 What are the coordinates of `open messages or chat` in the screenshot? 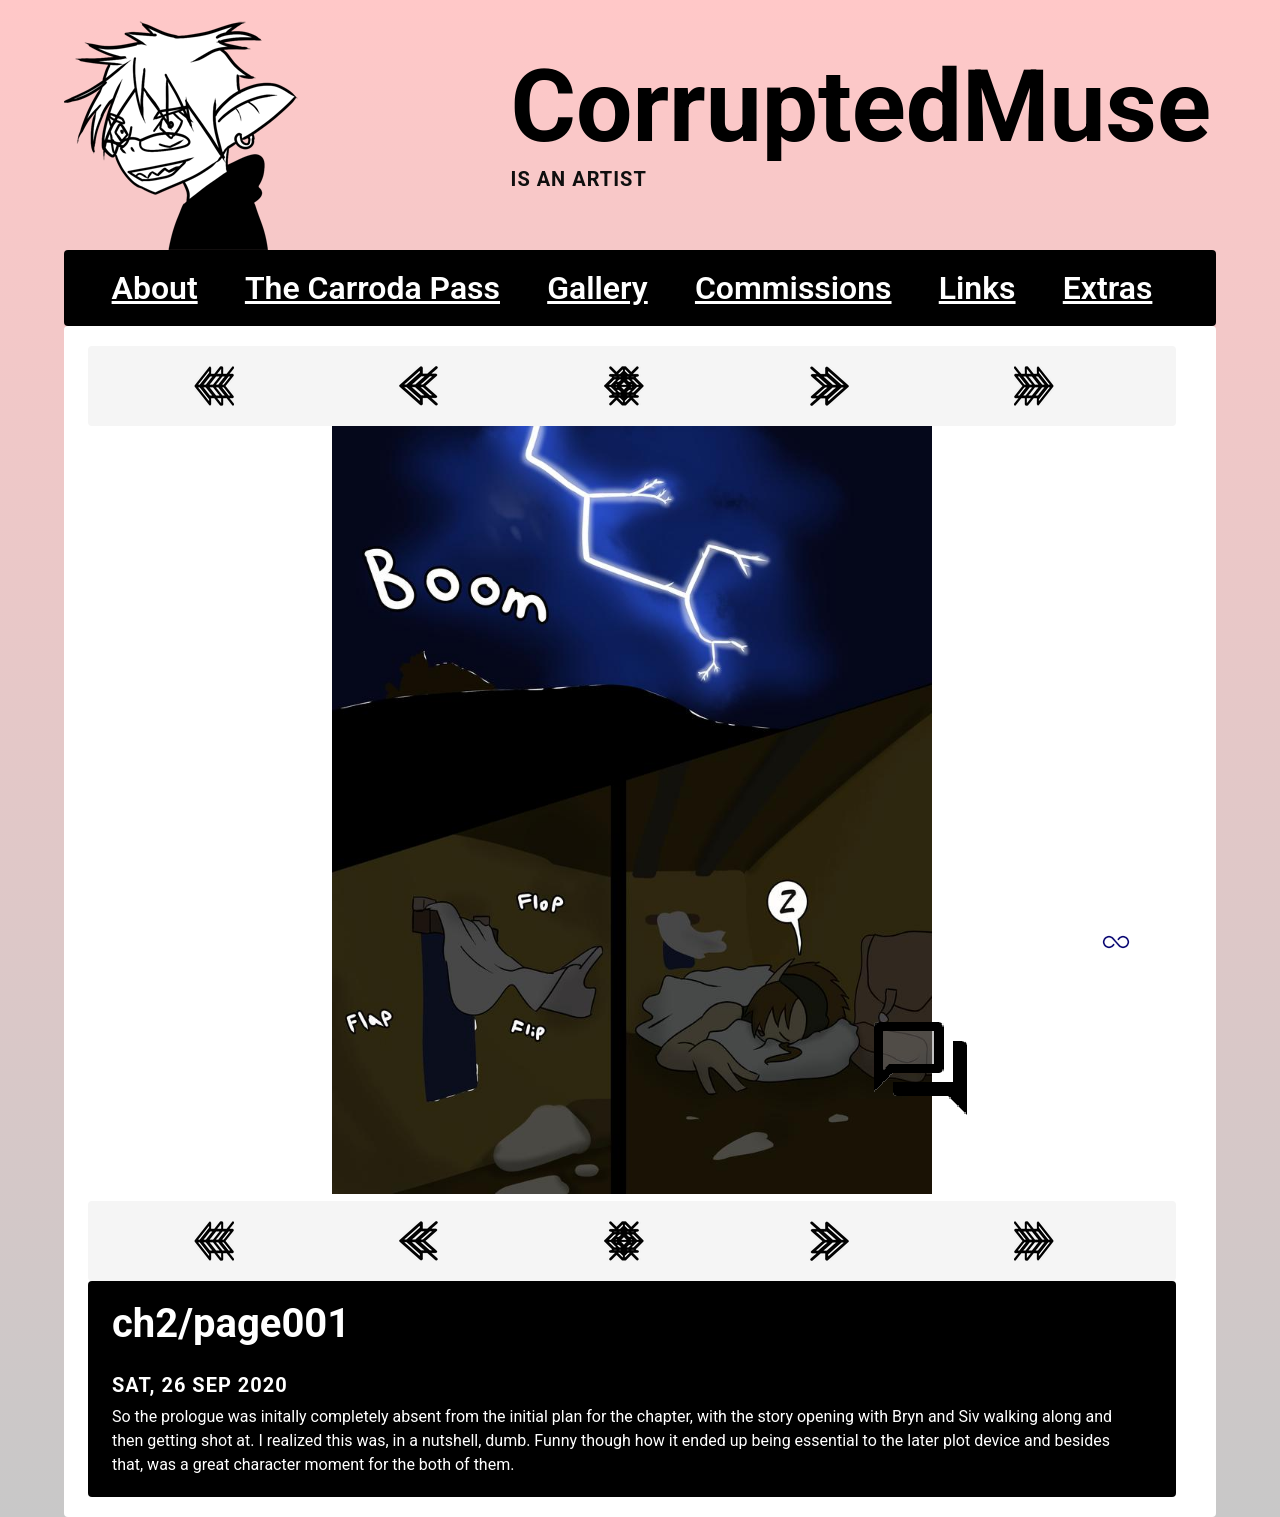 It's located at (920, 1068).